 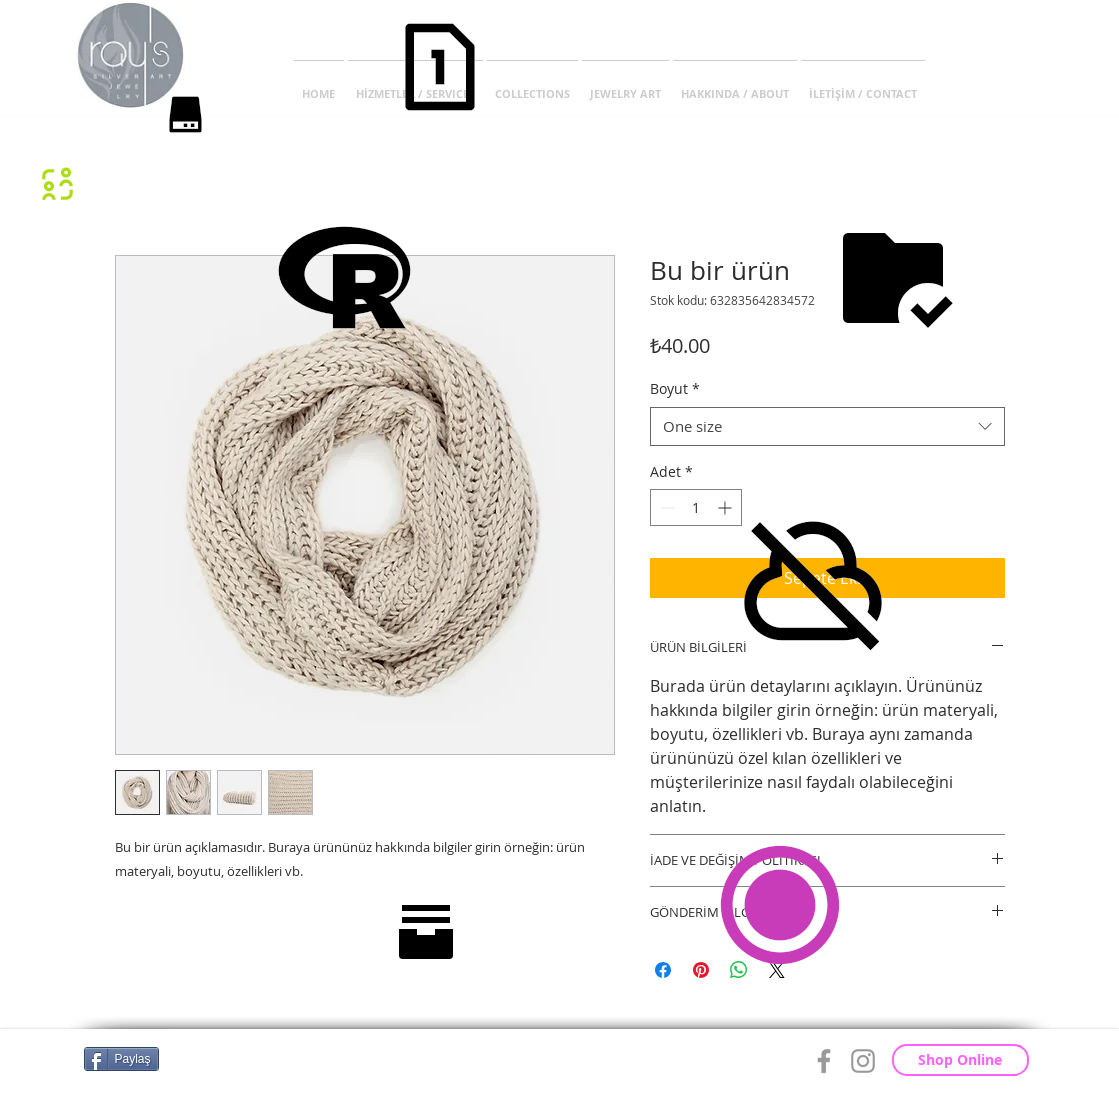 I want to click on access external storage or hard drive, so click(x=185, y=114).